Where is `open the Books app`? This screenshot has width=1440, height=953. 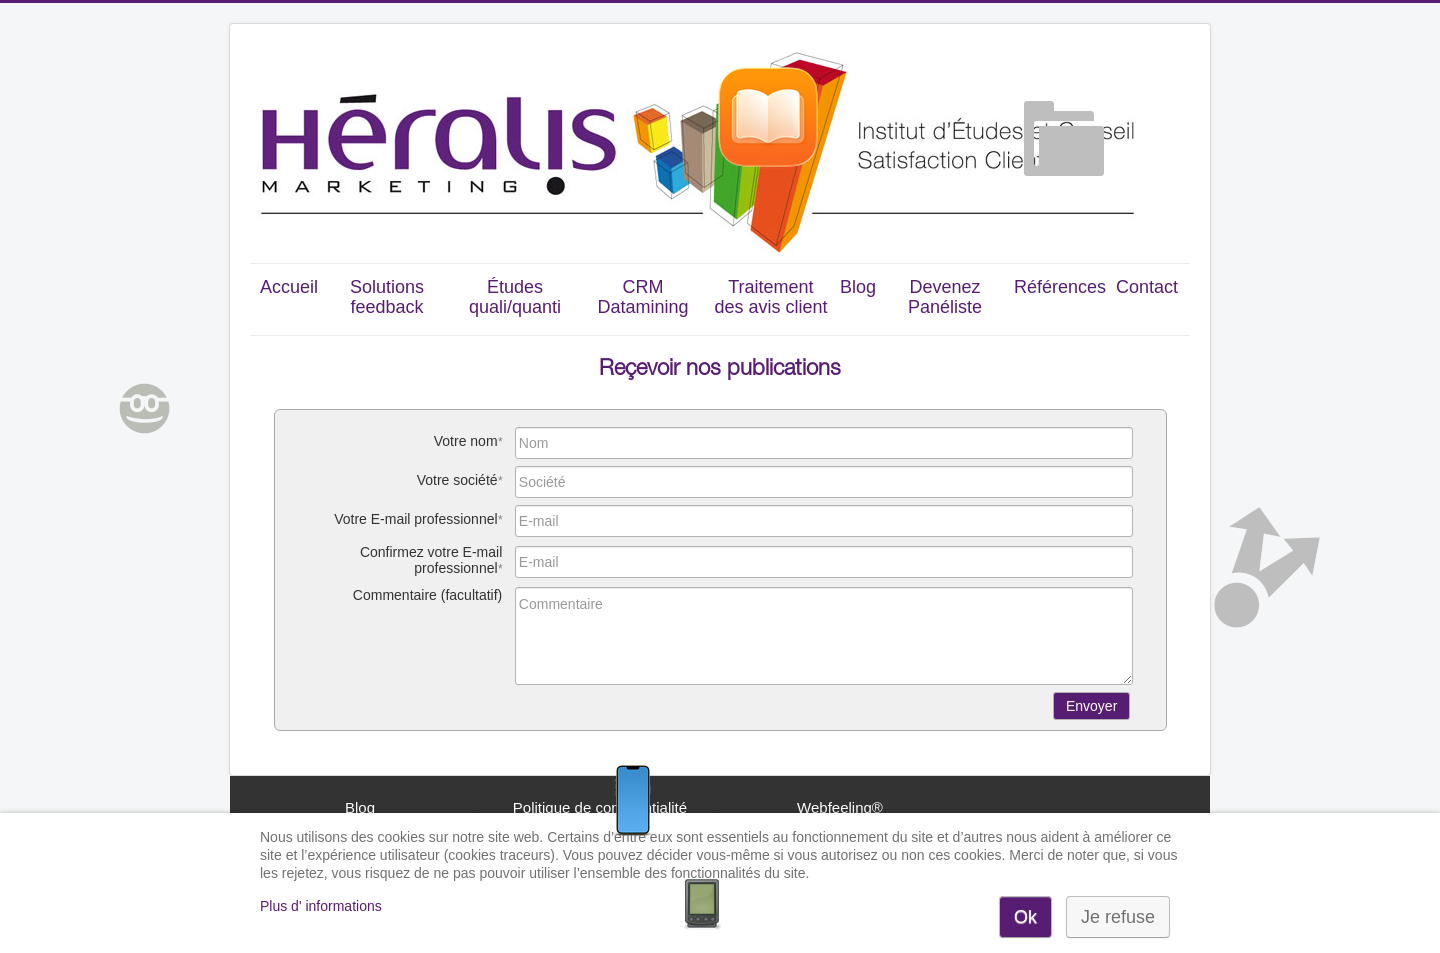 open the Books app is located at coordinates (768, 117).